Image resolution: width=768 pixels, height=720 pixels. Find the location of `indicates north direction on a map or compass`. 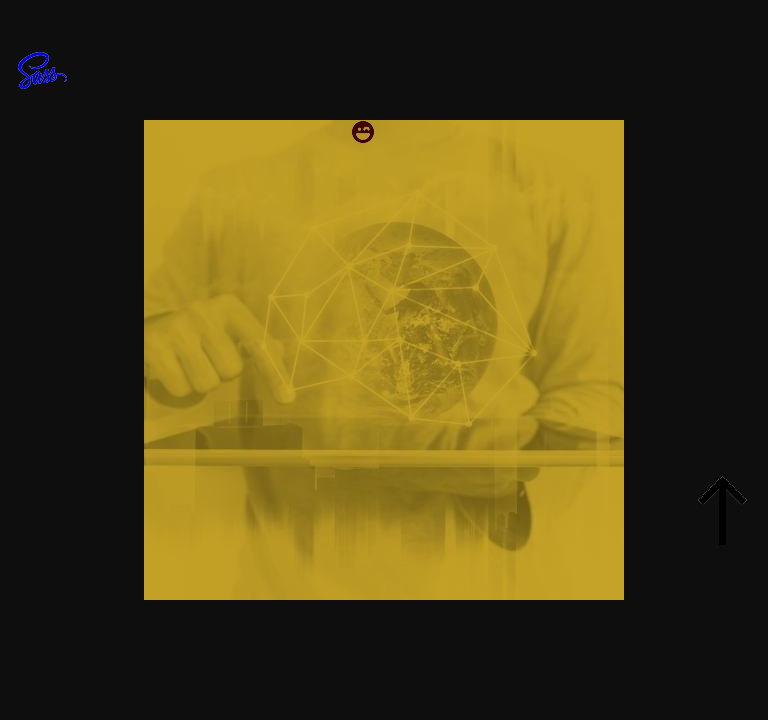

indicates north direction on a map or compass is located at coordinates (722, 510).